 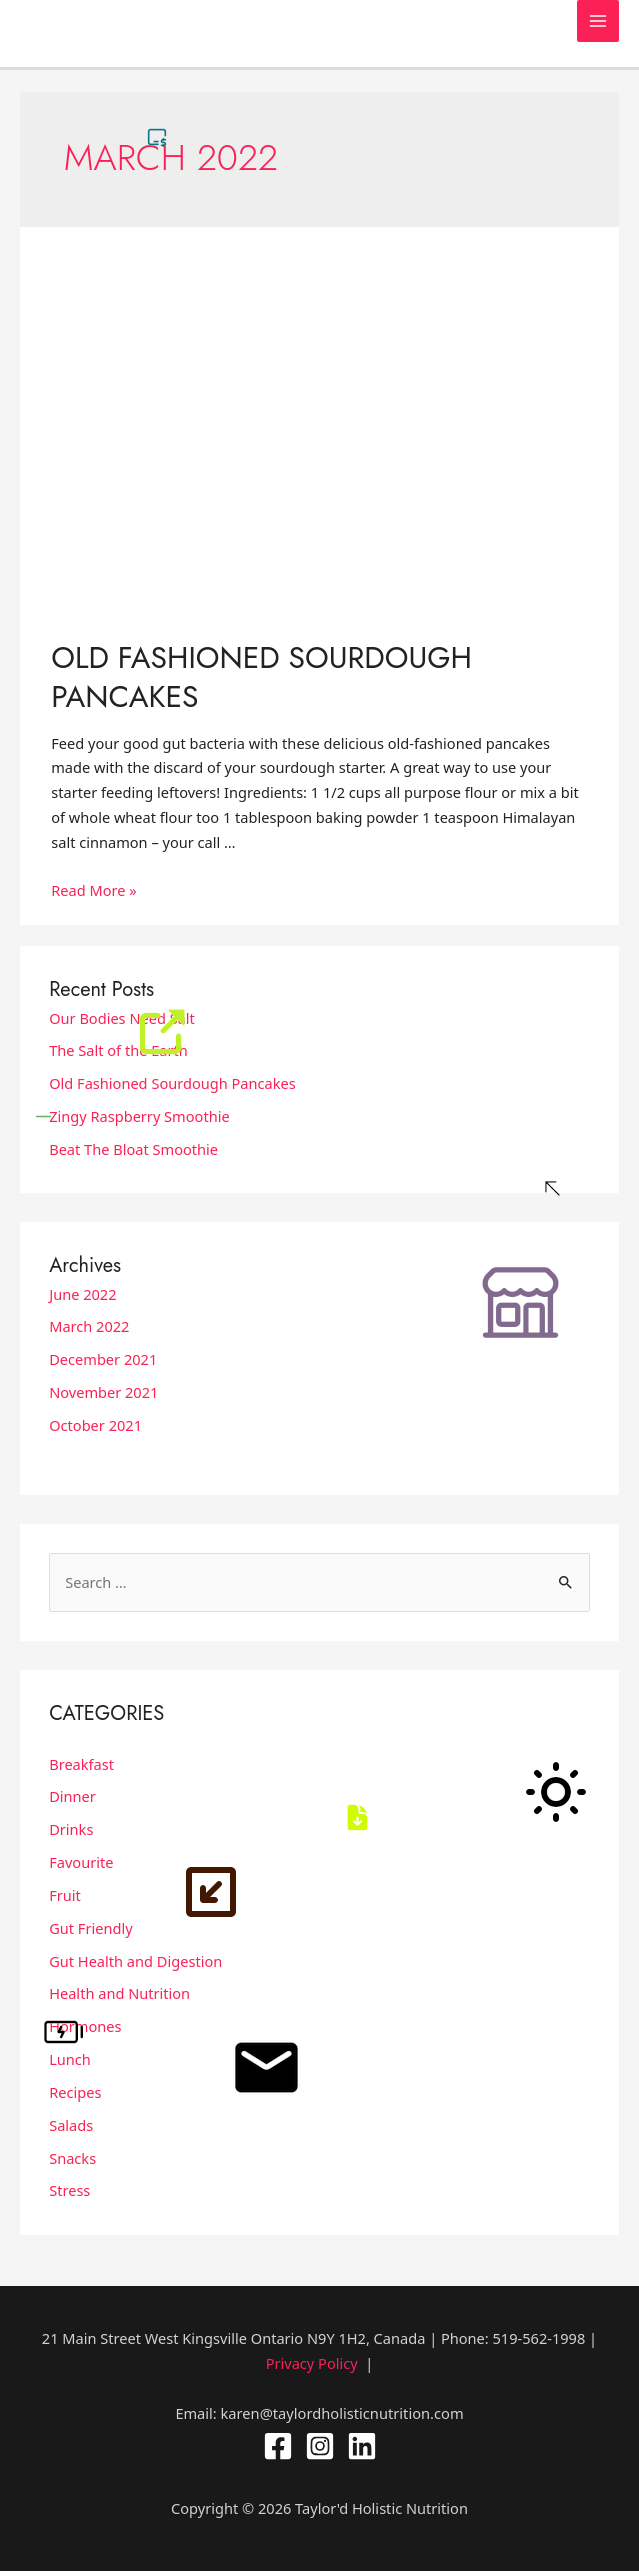 I want to click on indicates device is currently charging, so click(x=63, y=2032).